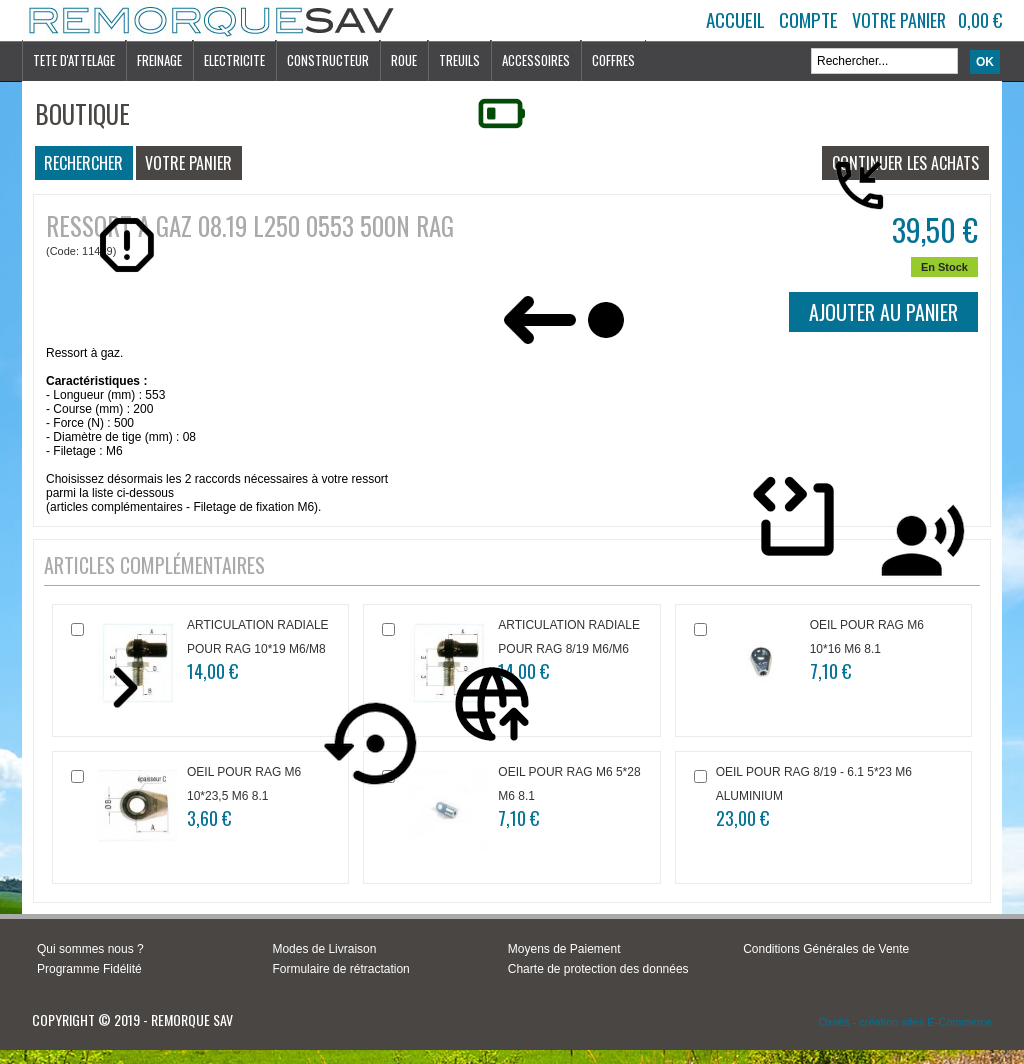 This screenshot has height=1064, width=1024. I want to click on indicates a missed call that needs to be returned, so click(859, 185).